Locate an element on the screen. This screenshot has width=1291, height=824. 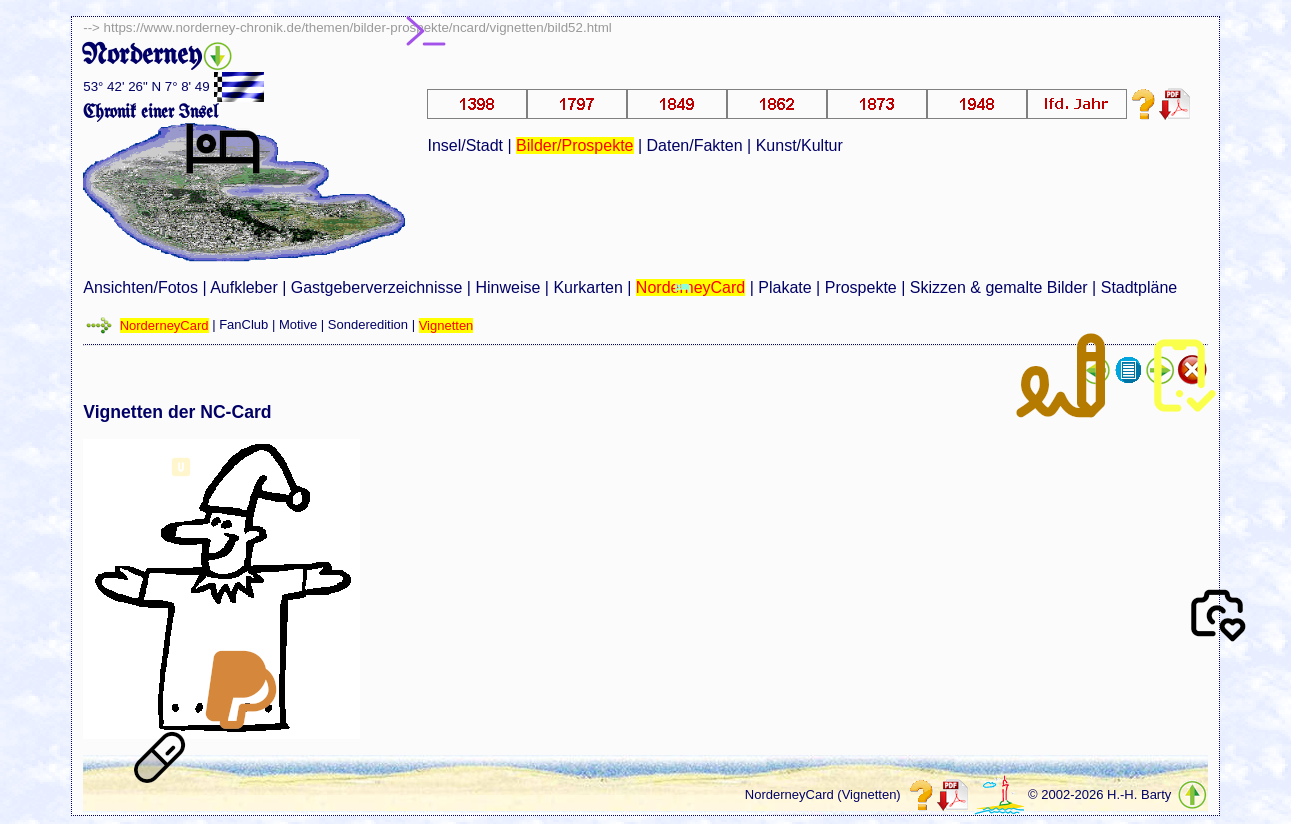
sign a document or form is located at coordinates (1063, 380).